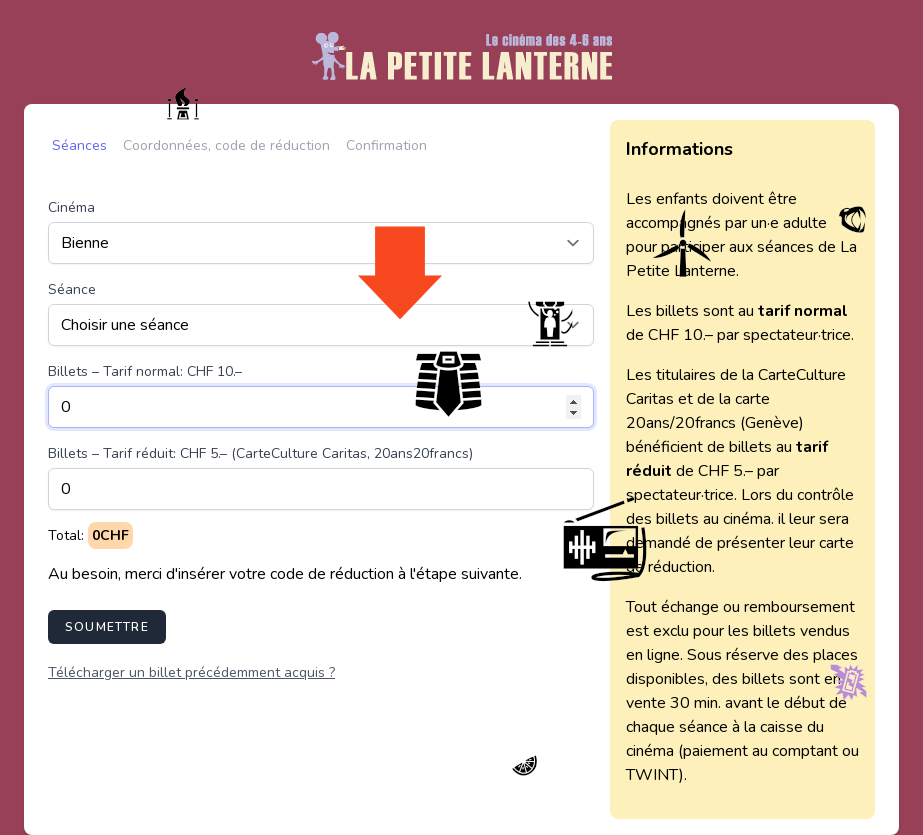 This screenshot has width=923, height=835. What do you see at coordinates (683, 243) in the screenshot?
I see `wind turbine or wind energy indicator` at bounding box center [683, 243].